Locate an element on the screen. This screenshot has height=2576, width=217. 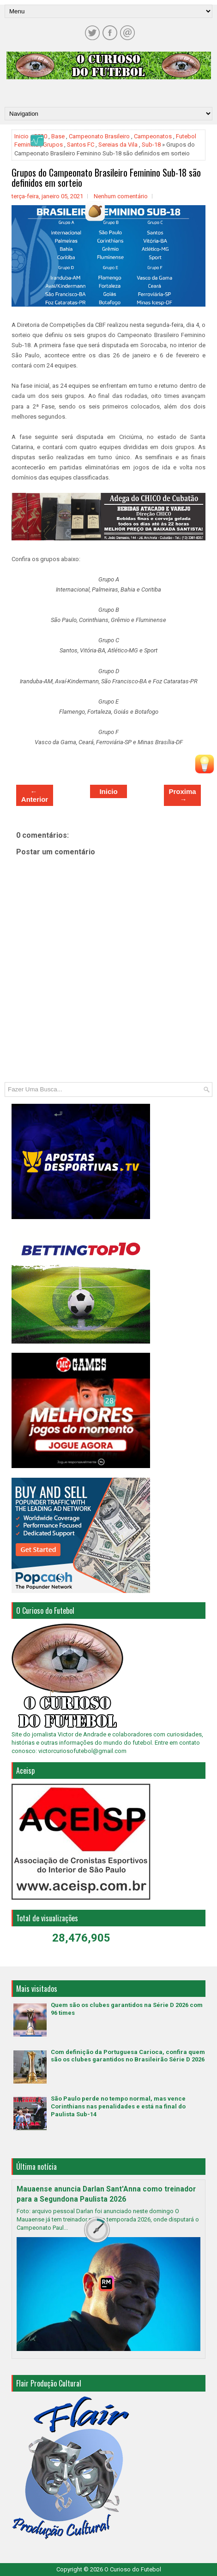
open nutstore cloud storage app is located at coordinates (95, 211).